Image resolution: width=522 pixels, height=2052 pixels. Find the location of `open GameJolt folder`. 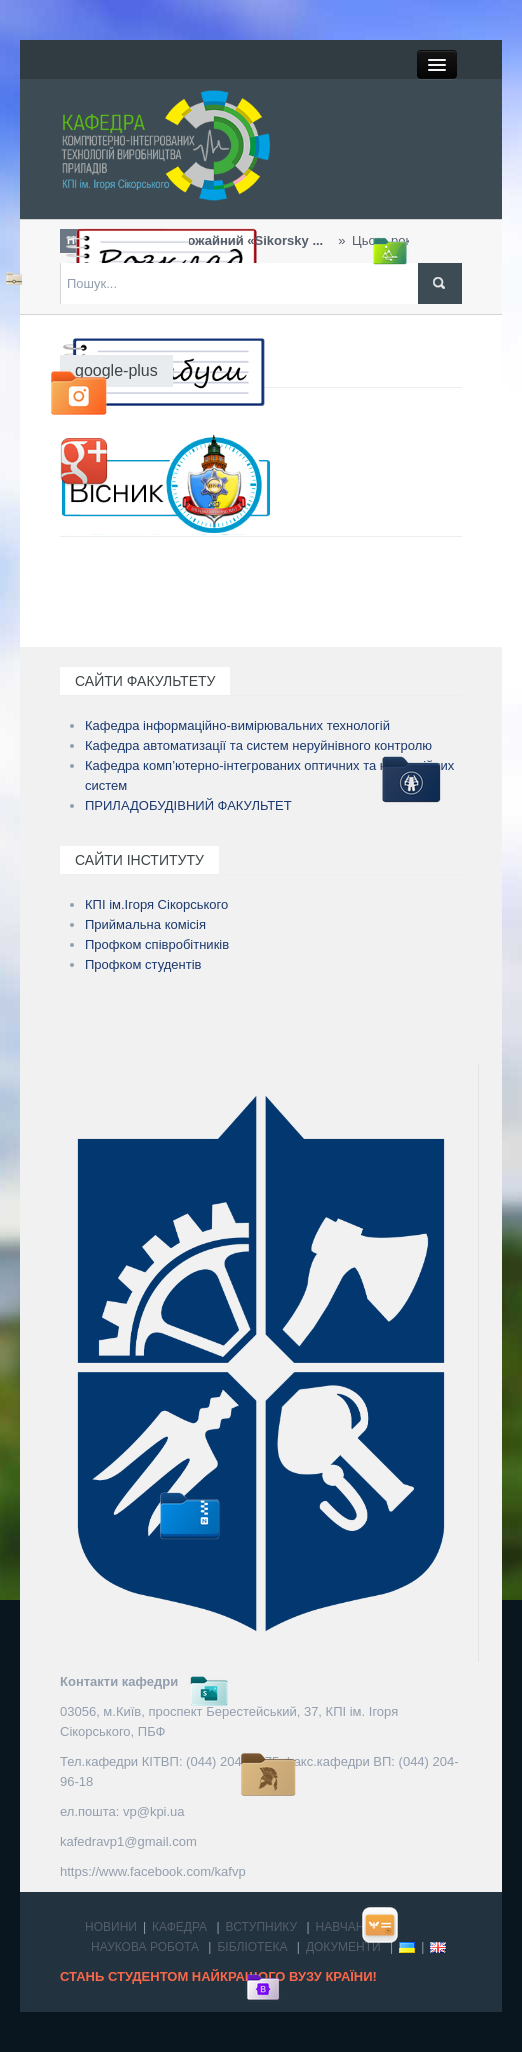

open GameJolt folder is located at coordinates (390, 252).